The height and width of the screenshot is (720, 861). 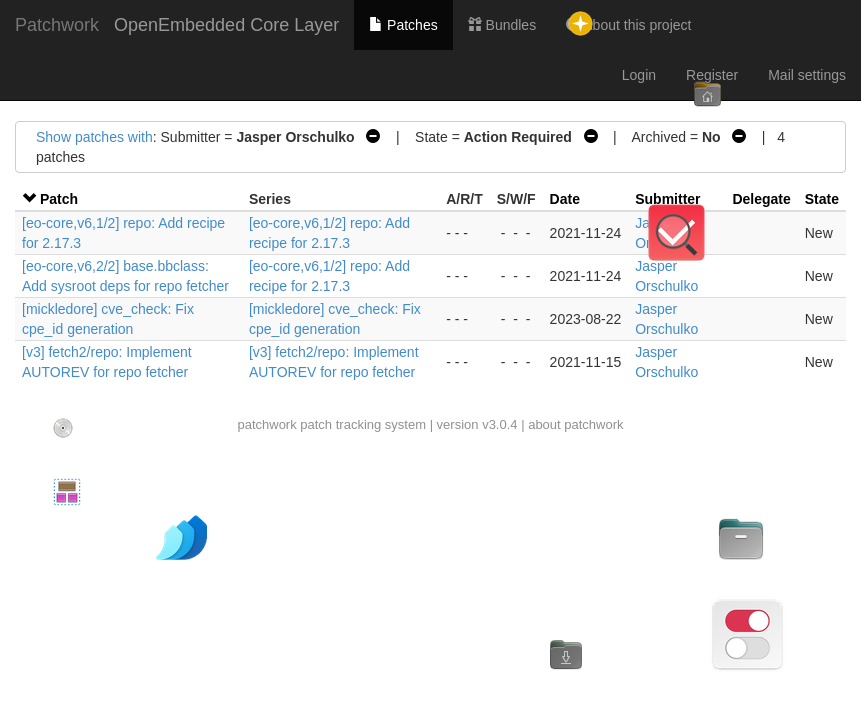 What do you see at coordinates (580, 23) in the screenshot?
I see `trust or authorize a bluetooth device` at bounding box center [580, 23].